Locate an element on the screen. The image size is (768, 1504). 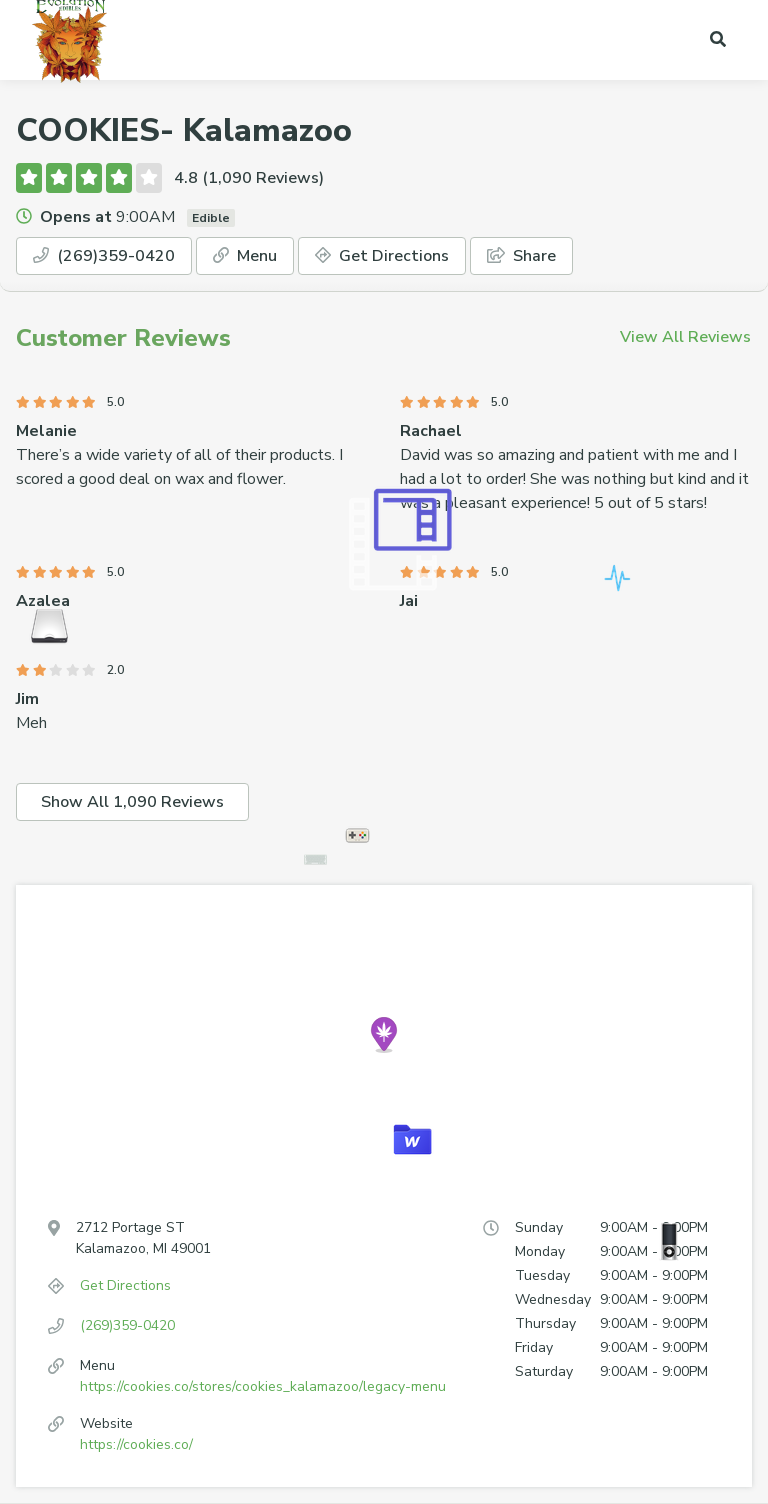
connect to a bluetooth keyboard is located at coordinates (315, 859).